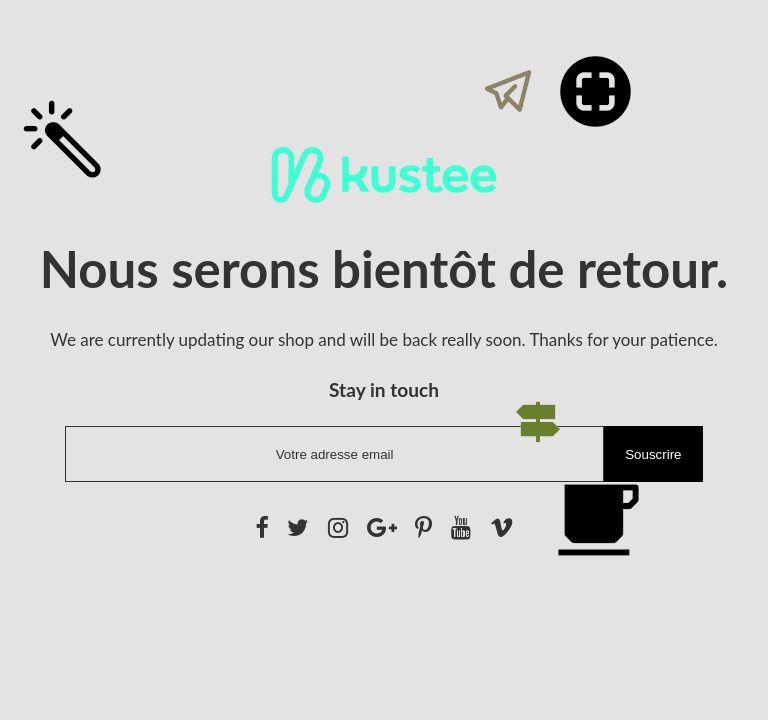 This screenshot has width=768, height=720. Describe the element at coordinates (508, 91) in the screenshot. I see `open telegram messaging app` at that location.